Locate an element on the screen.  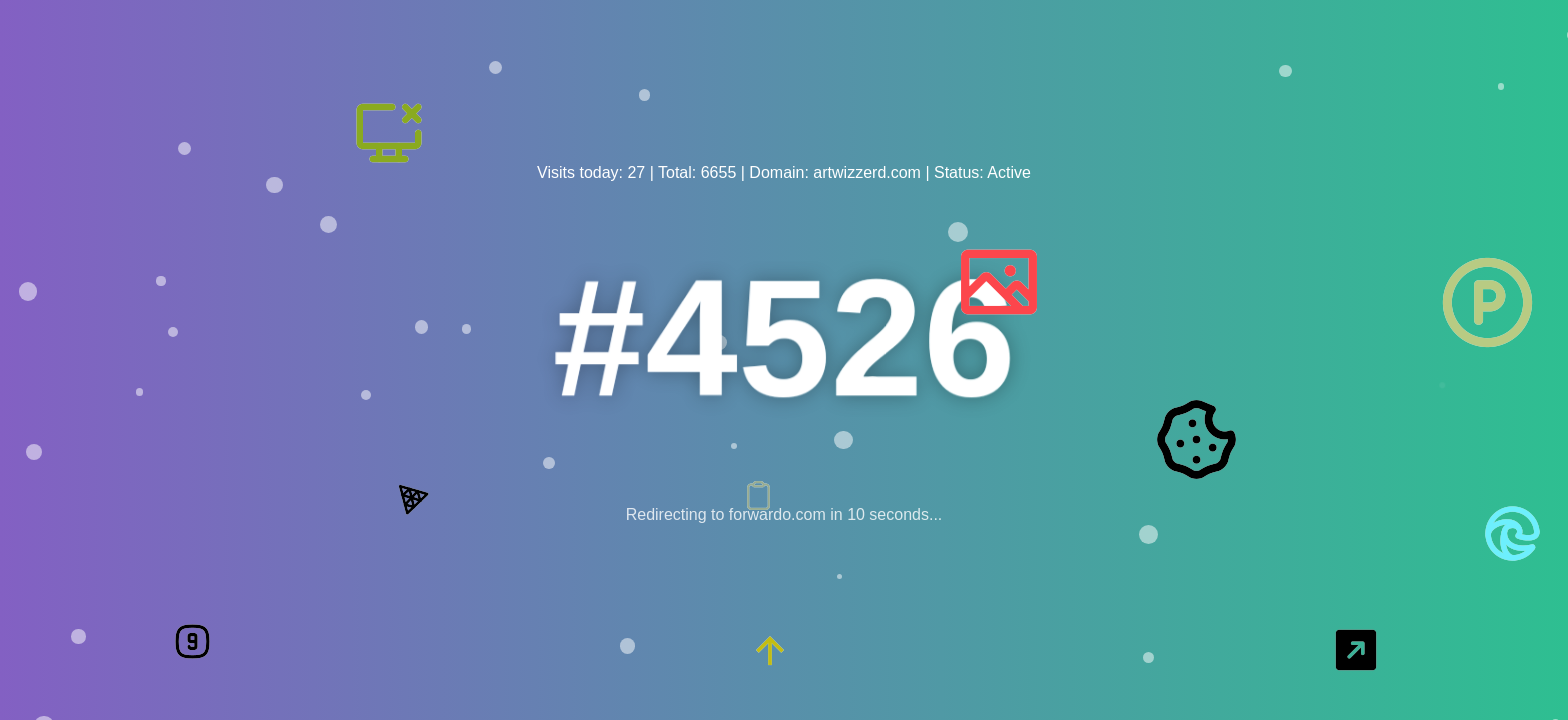
copy to clipboard is located at coordinates (758, 495).